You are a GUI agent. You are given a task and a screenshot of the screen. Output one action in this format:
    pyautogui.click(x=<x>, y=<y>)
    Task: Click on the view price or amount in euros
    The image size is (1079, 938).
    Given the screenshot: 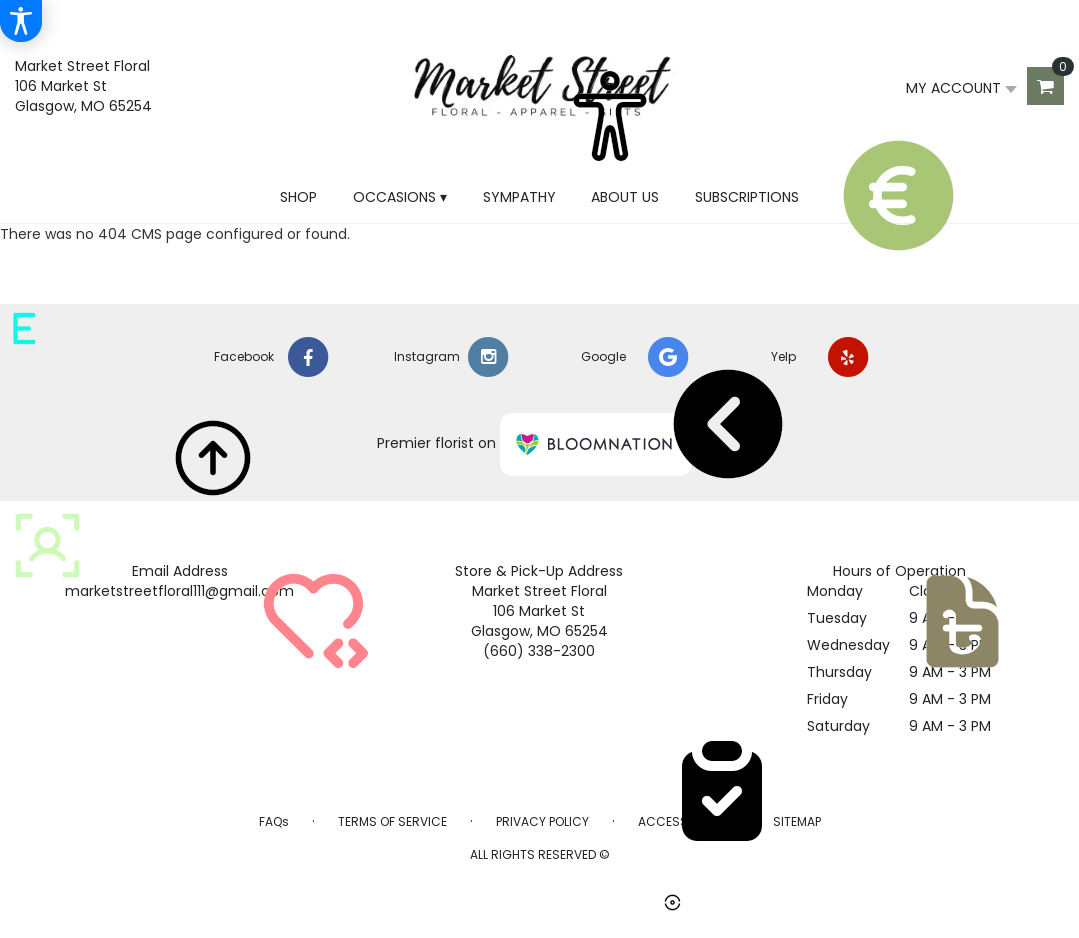 What is the action you would take?
    pyautogui.click(x=898, y=195)
    